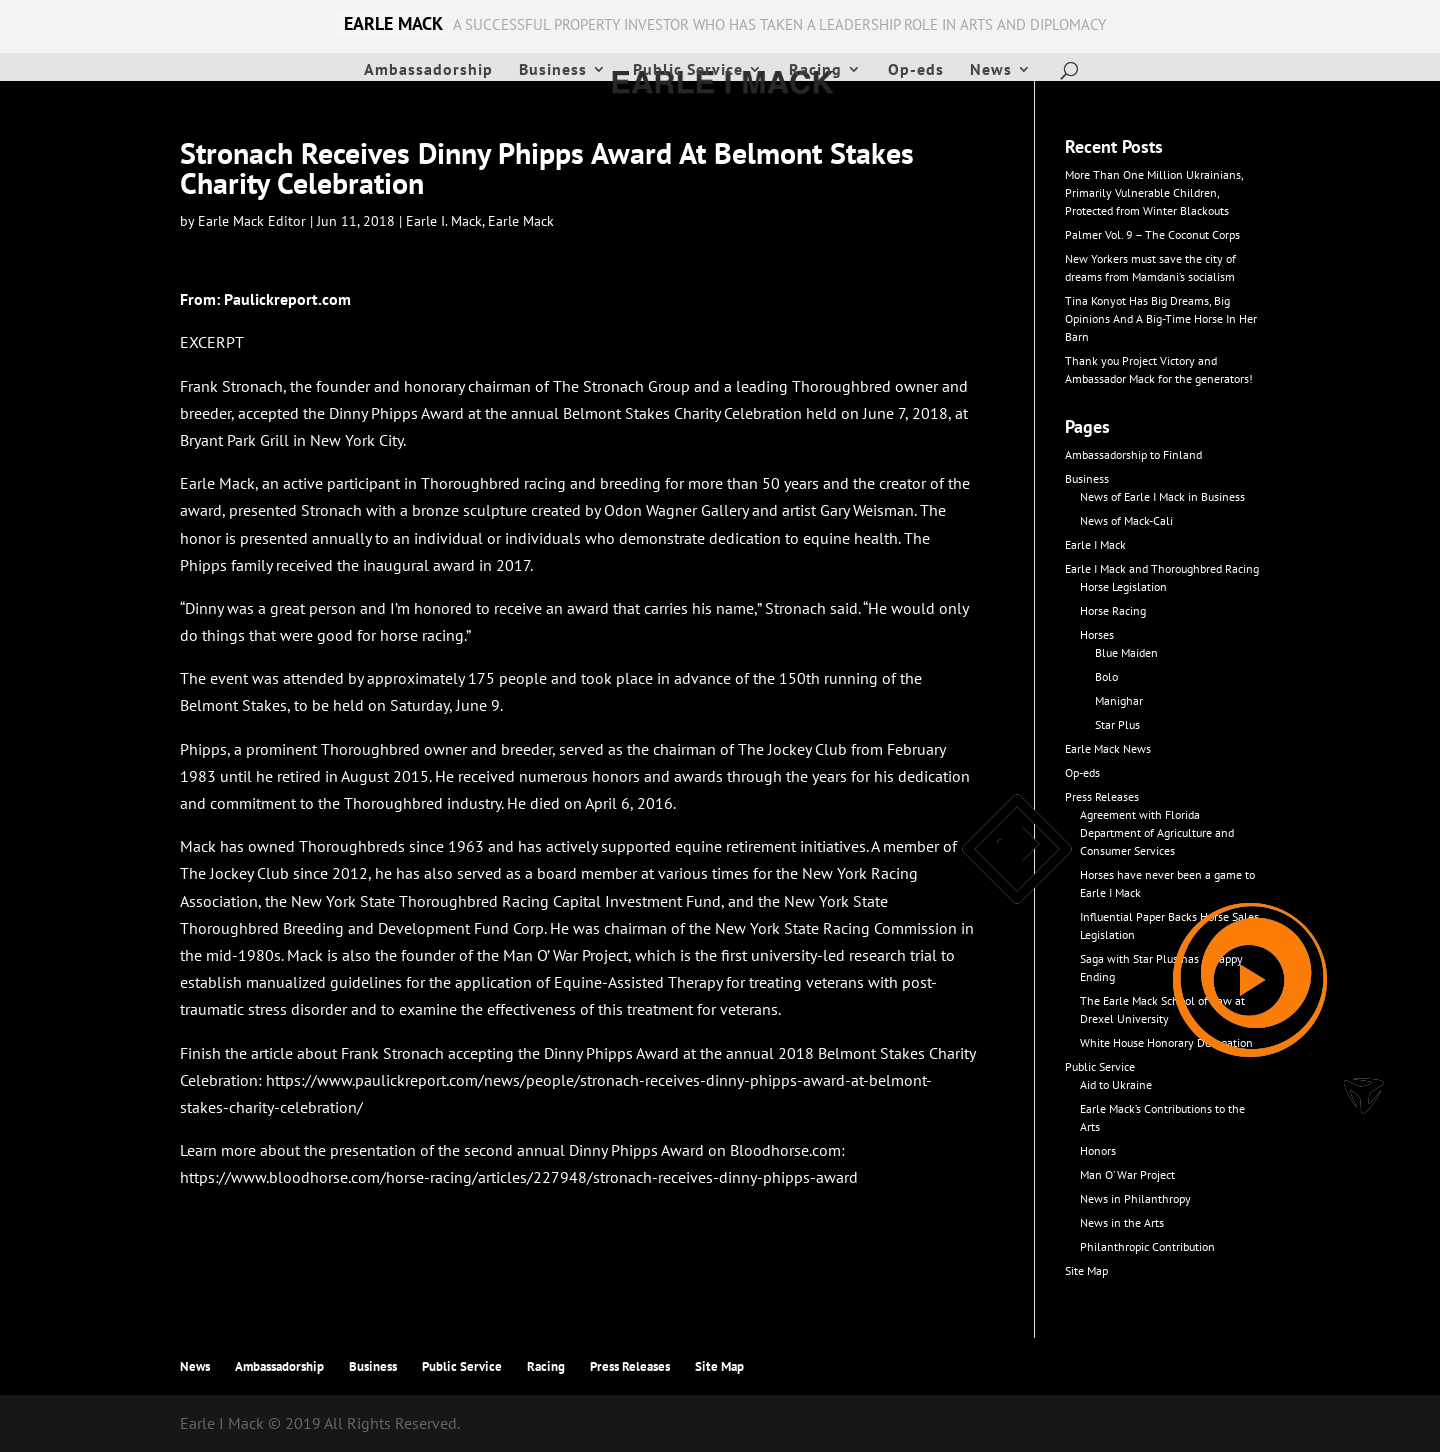 The width and height of the screenshot is (1440, 1452). Describe the element at coordinates (1250, 980) in the screenshot. I see `open mpv media player` at that location.